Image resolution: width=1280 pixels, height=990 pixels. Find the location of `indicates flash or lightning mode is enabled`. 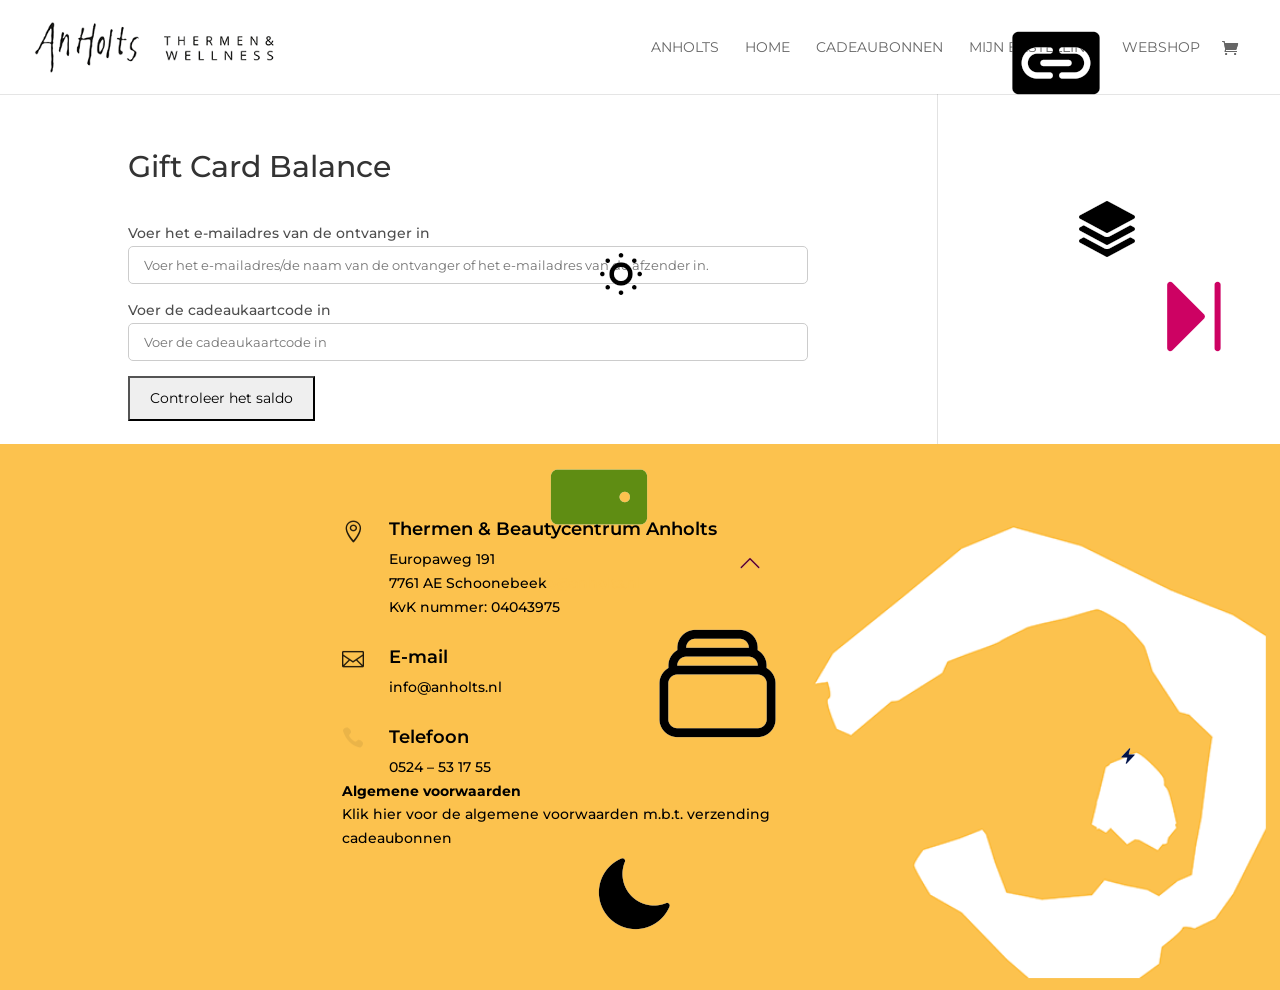

indicates flash or lightning mode is enabled is located at coordinates (1128, 756).